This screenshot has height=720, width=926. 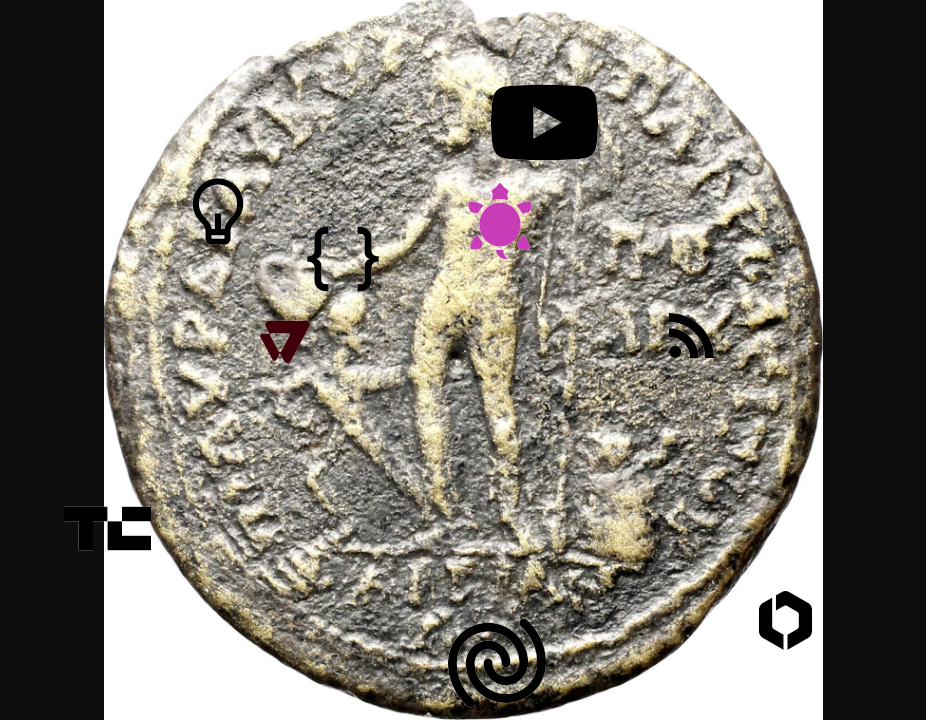 What do you see at coordinates (285, 342) in the screenshot?
I see `visit the VTEX website or platform` at bounding box center [285, 342].